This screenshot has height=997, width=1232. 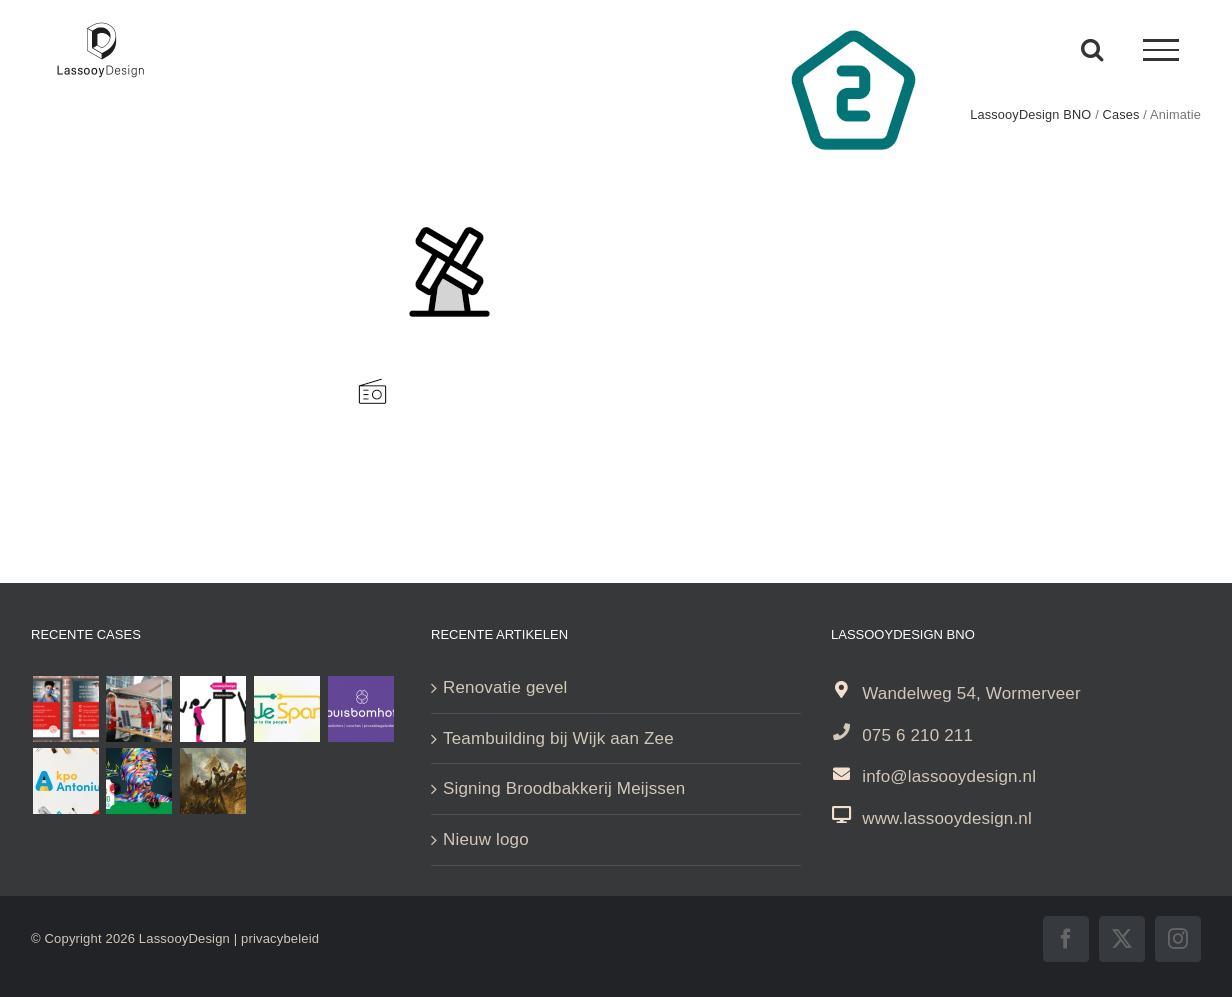 I want to click on indicates step 2 in a multi-step process, so click(x=853, y=93).